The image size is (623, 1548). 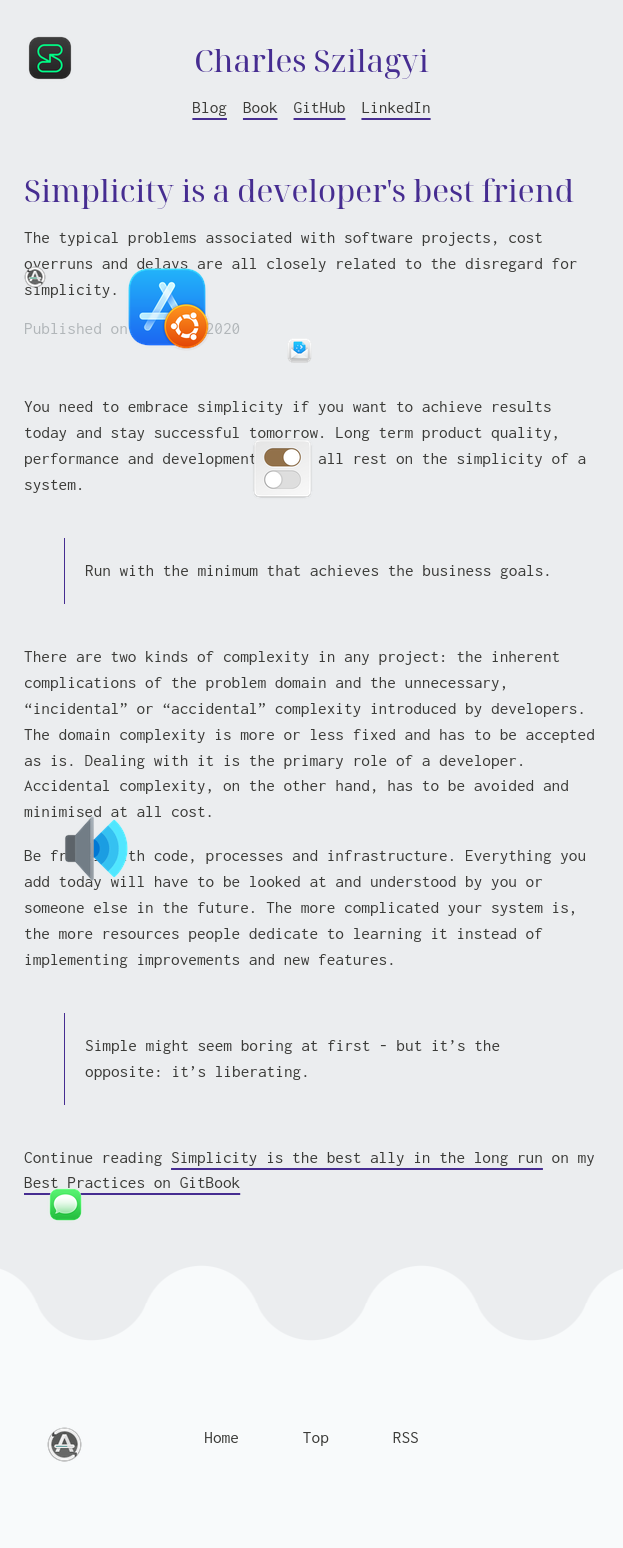 What do you see at coordinates (282, 468) in the screenshot?
I see `open desktop preferences or settings` at bounding box center [282, 468].